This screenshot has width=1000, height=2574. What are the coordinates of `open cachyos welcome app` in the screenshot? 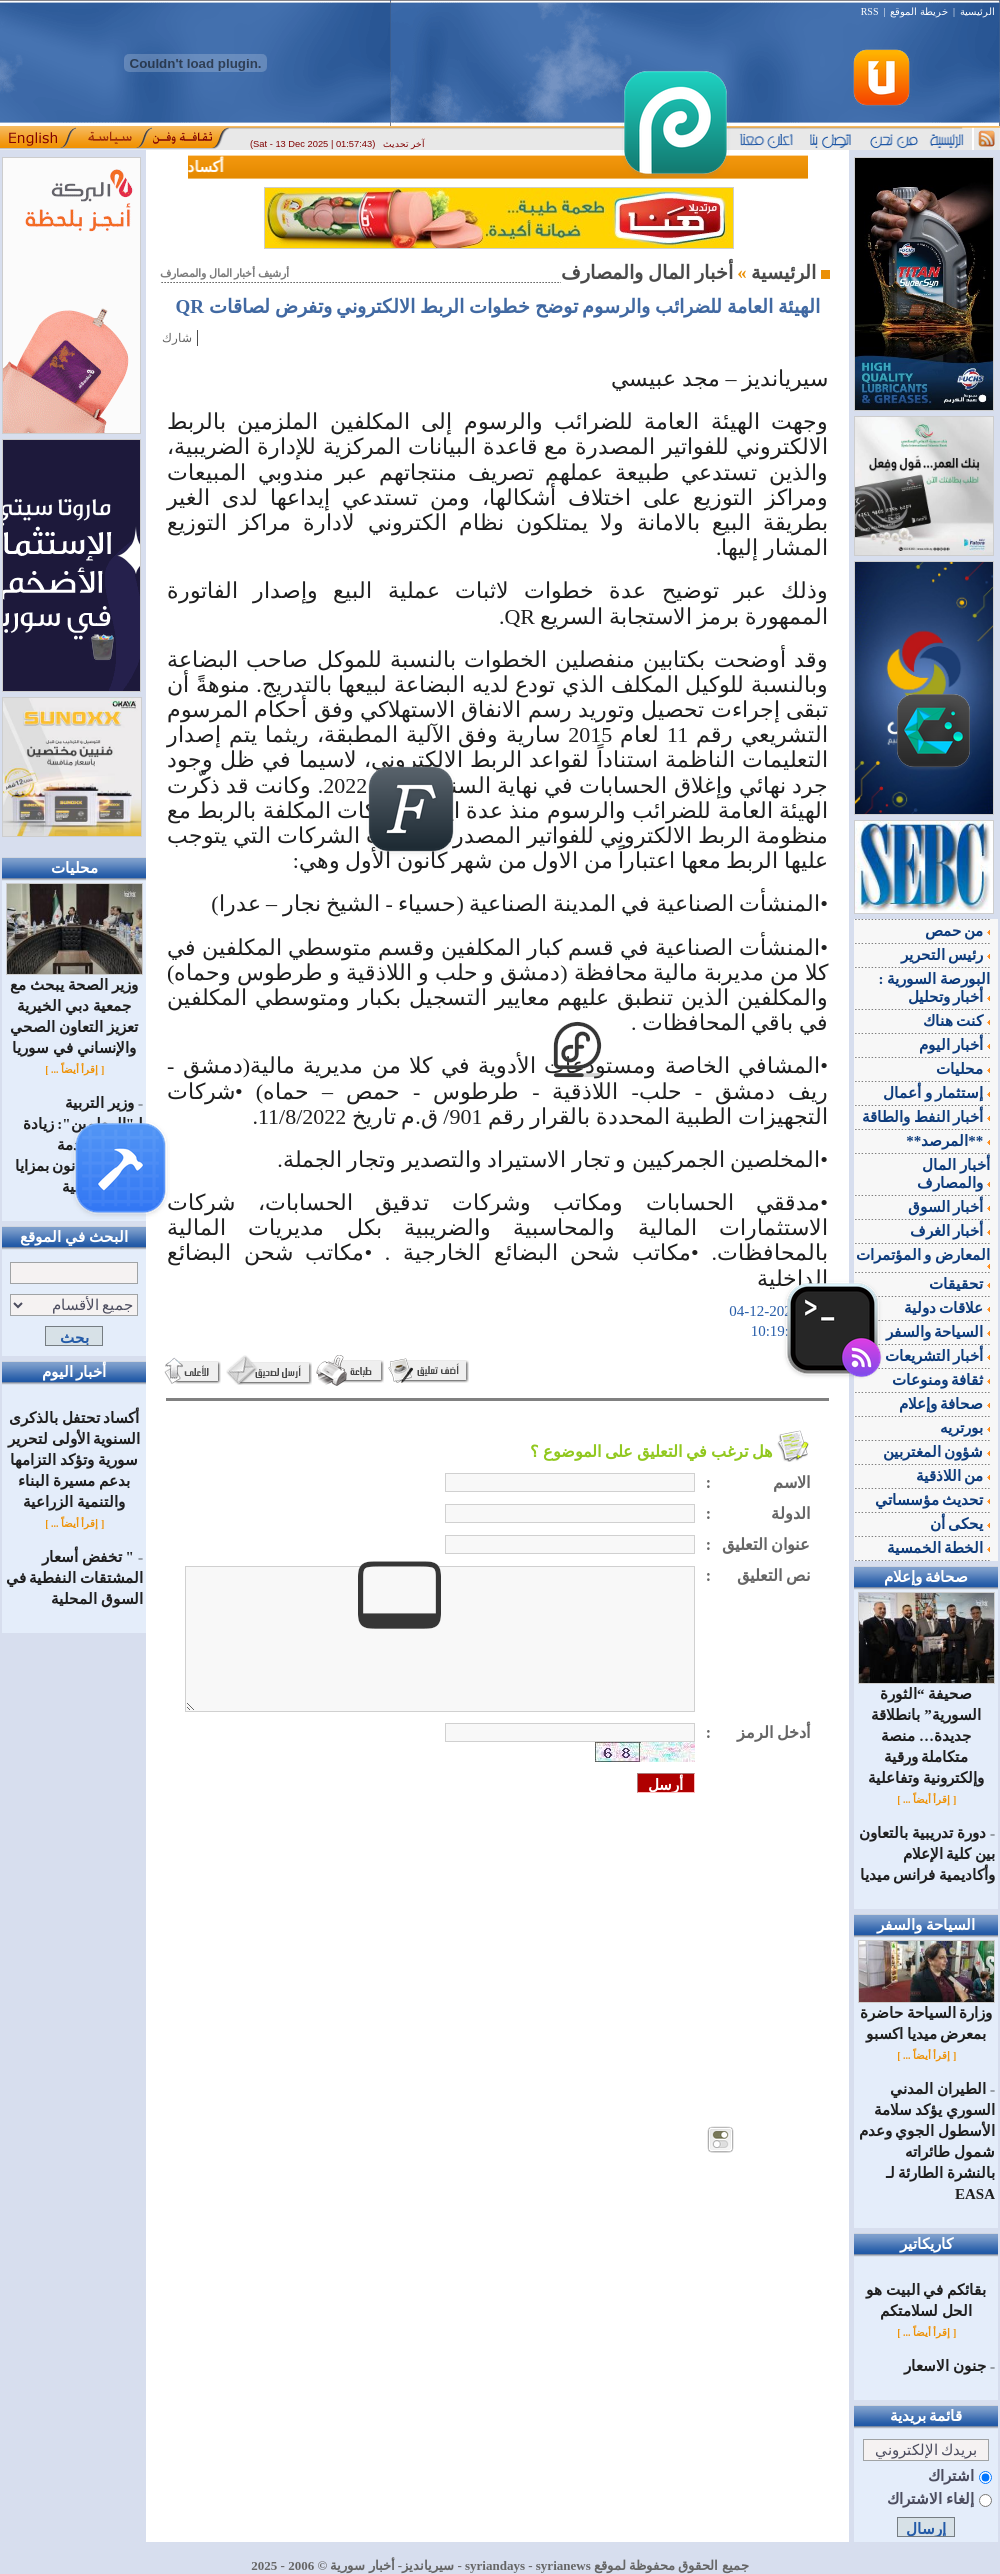 It's located at (933, 730).